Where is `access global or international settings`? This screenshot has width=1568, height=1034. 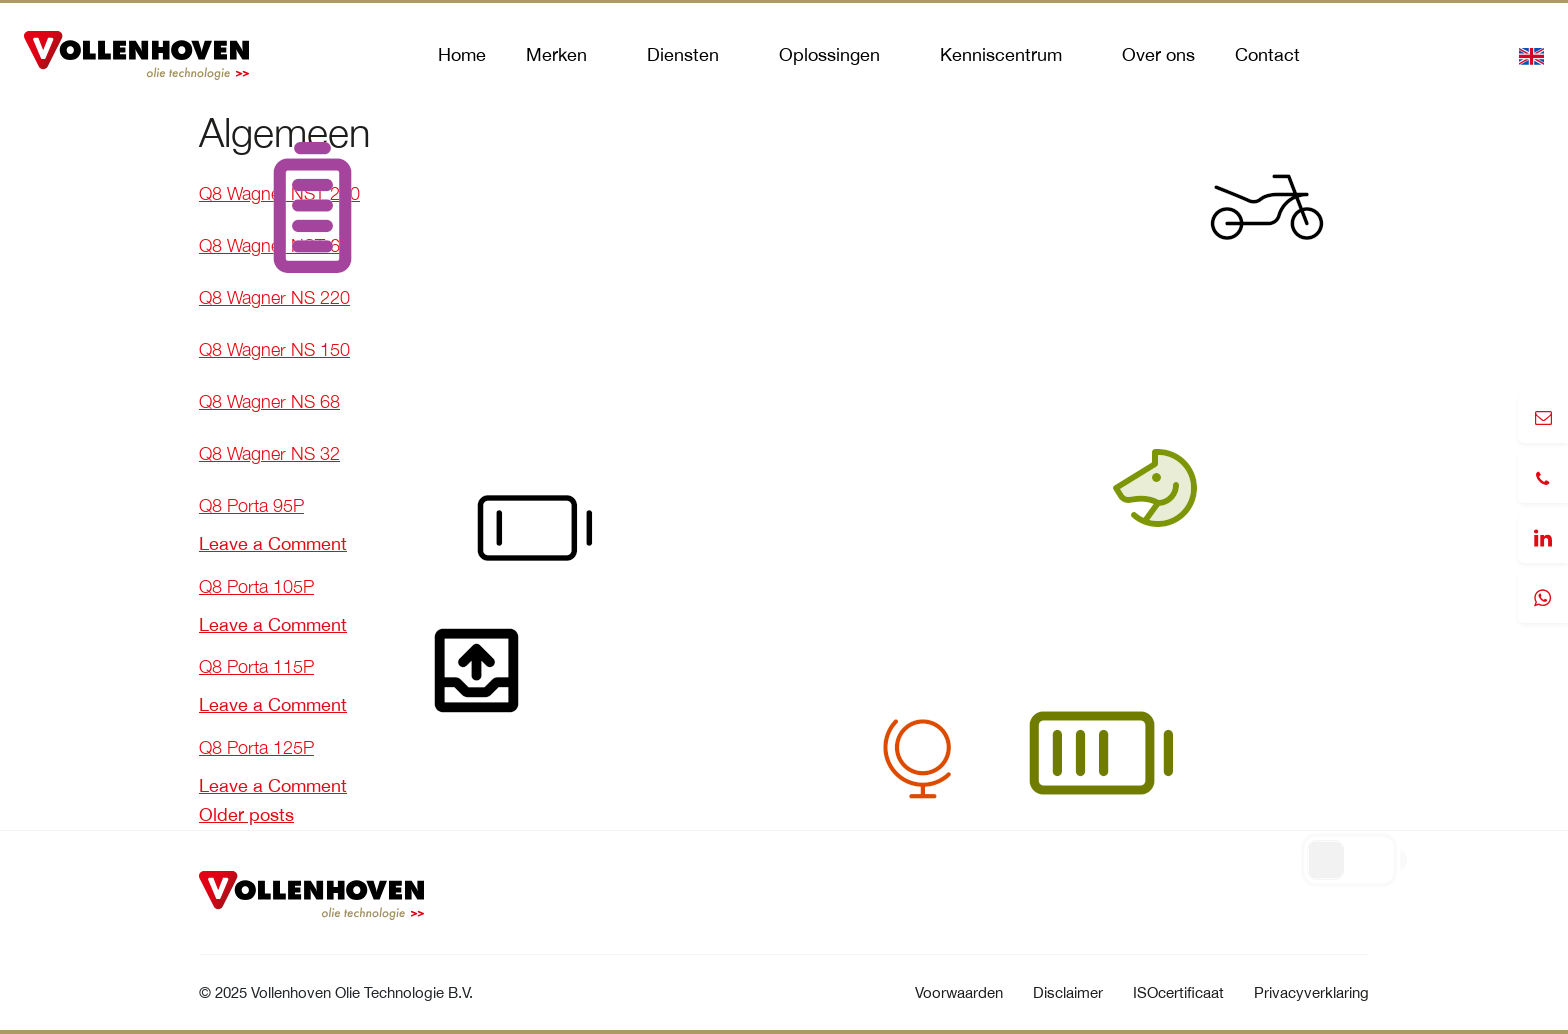
access global or international settings is located at coordinates (920, 756).